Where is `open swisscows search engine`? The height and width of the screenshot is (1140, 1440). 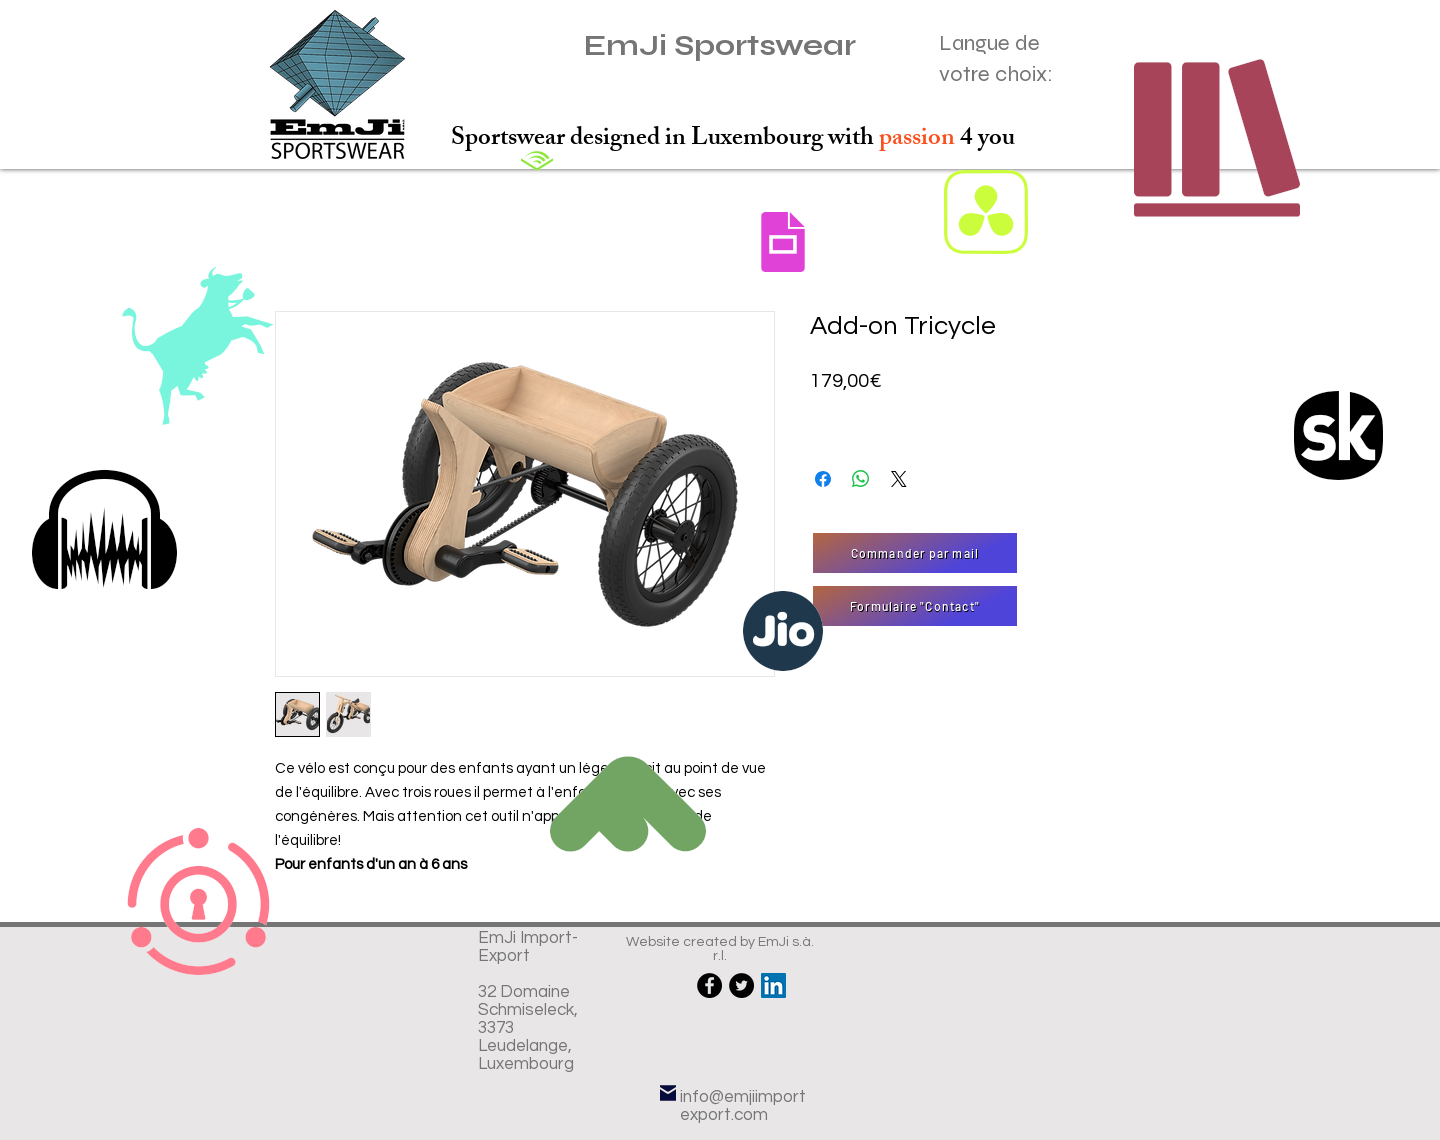
open swisscows search engine is located at coordinates (198, 346).